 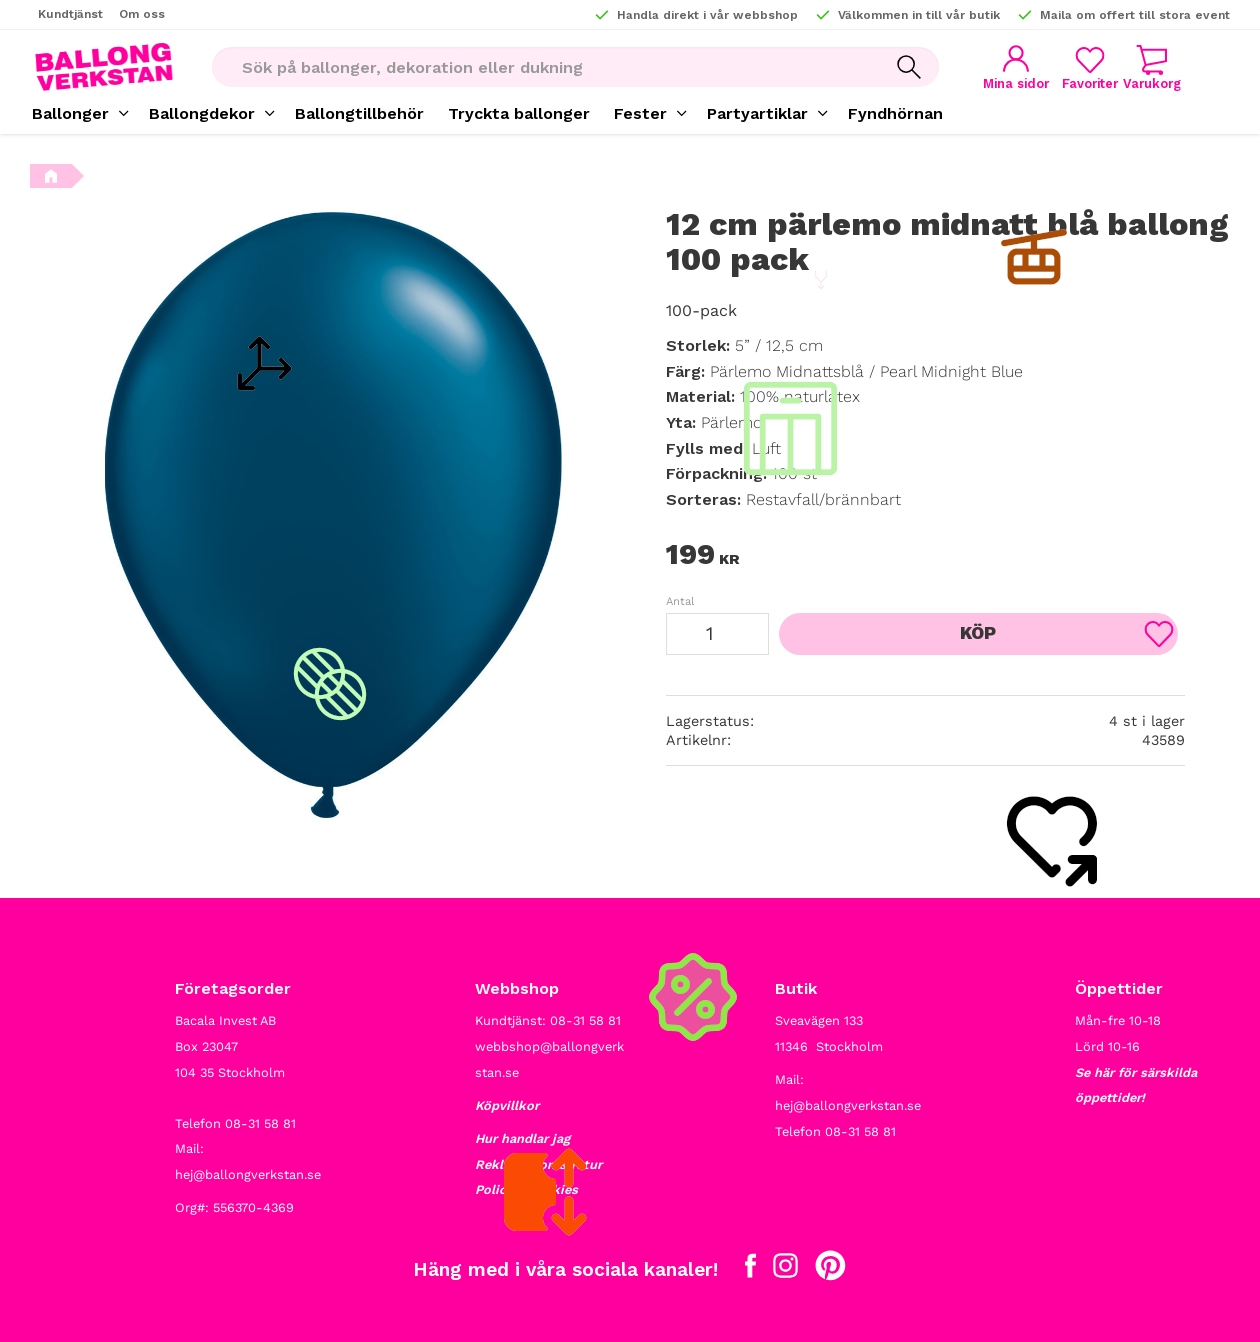 I want to click on view available discounts or promotions, so click(x=693, y=997).